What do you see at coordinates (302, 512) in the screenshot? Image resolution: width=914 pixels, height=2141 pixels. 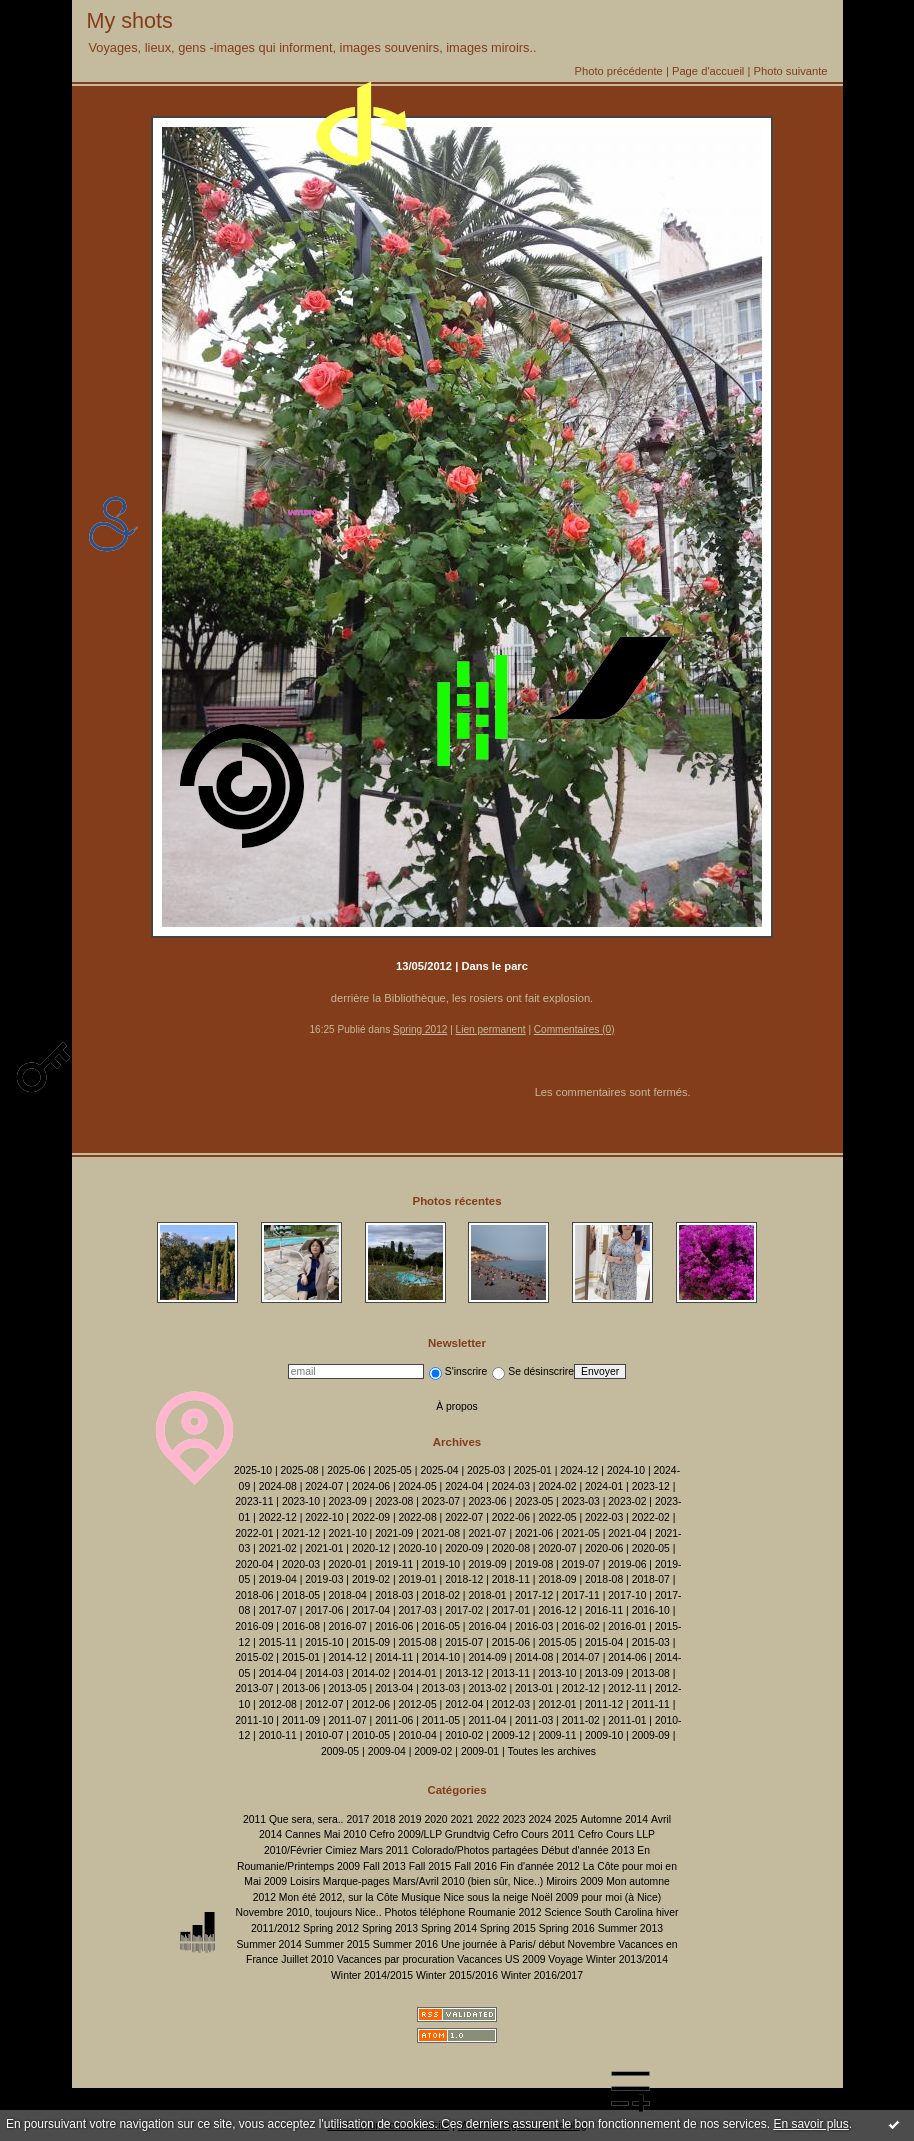 I see `open the venmo app` at bounding box center [302, 512].